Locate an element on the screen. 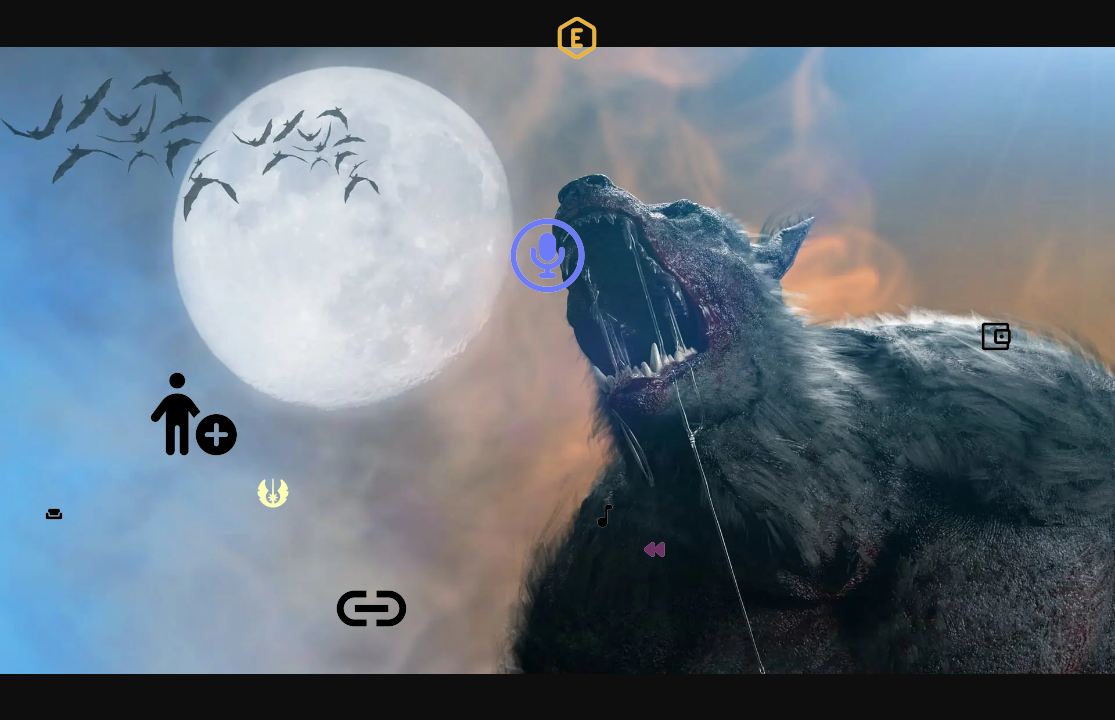 The height and width of the screenshot is (720, 1115). copy or share a link is located at coordinates (371, 608).